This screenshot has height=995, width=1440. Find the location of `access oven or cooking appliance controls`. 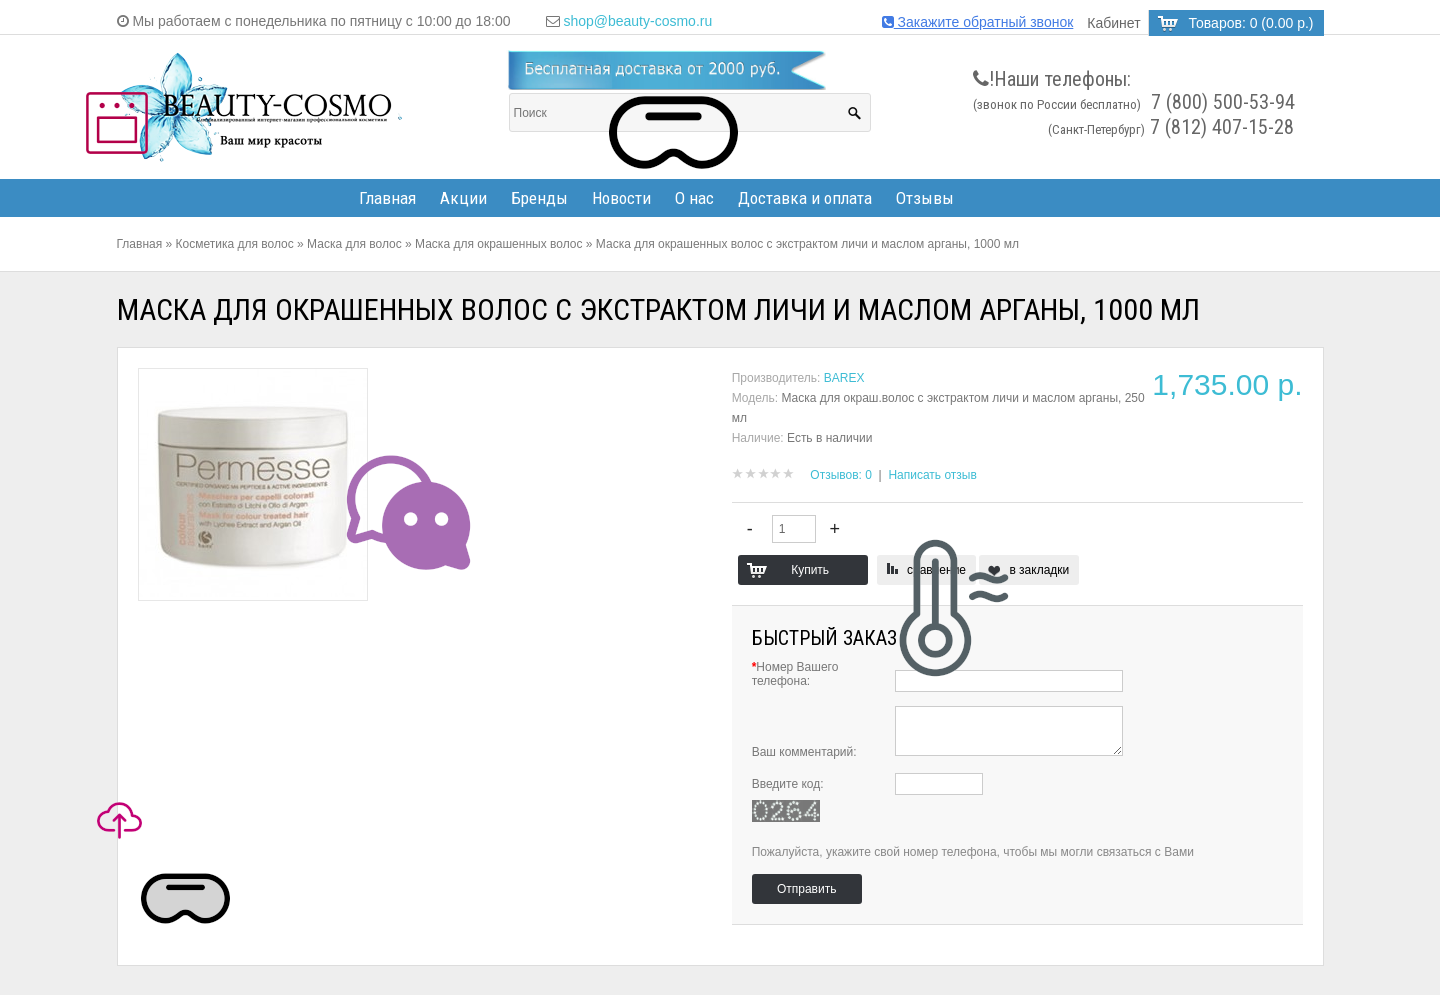

access oven or cooking appliance controls is located at coordinates (117, 123).